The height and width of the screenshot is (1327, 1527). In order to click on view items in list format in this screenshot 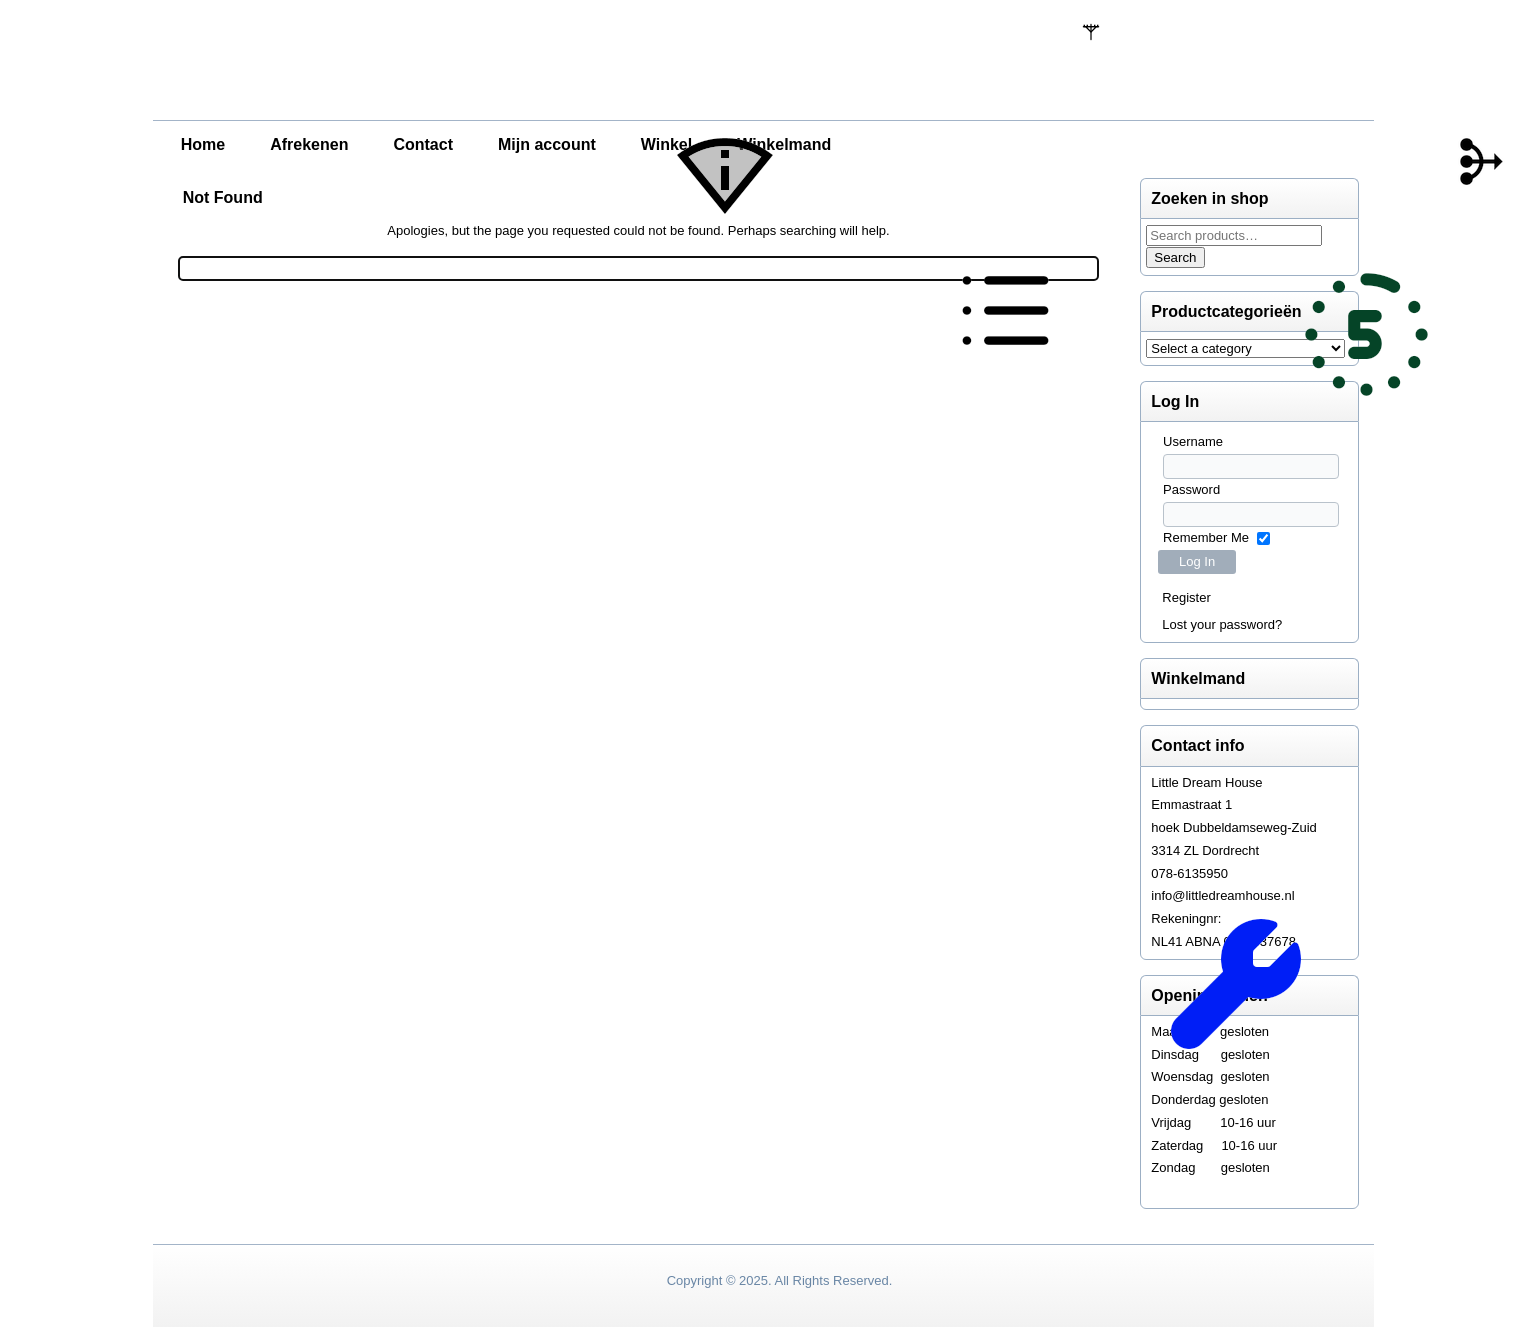, I will do `click(1005, 310)`.